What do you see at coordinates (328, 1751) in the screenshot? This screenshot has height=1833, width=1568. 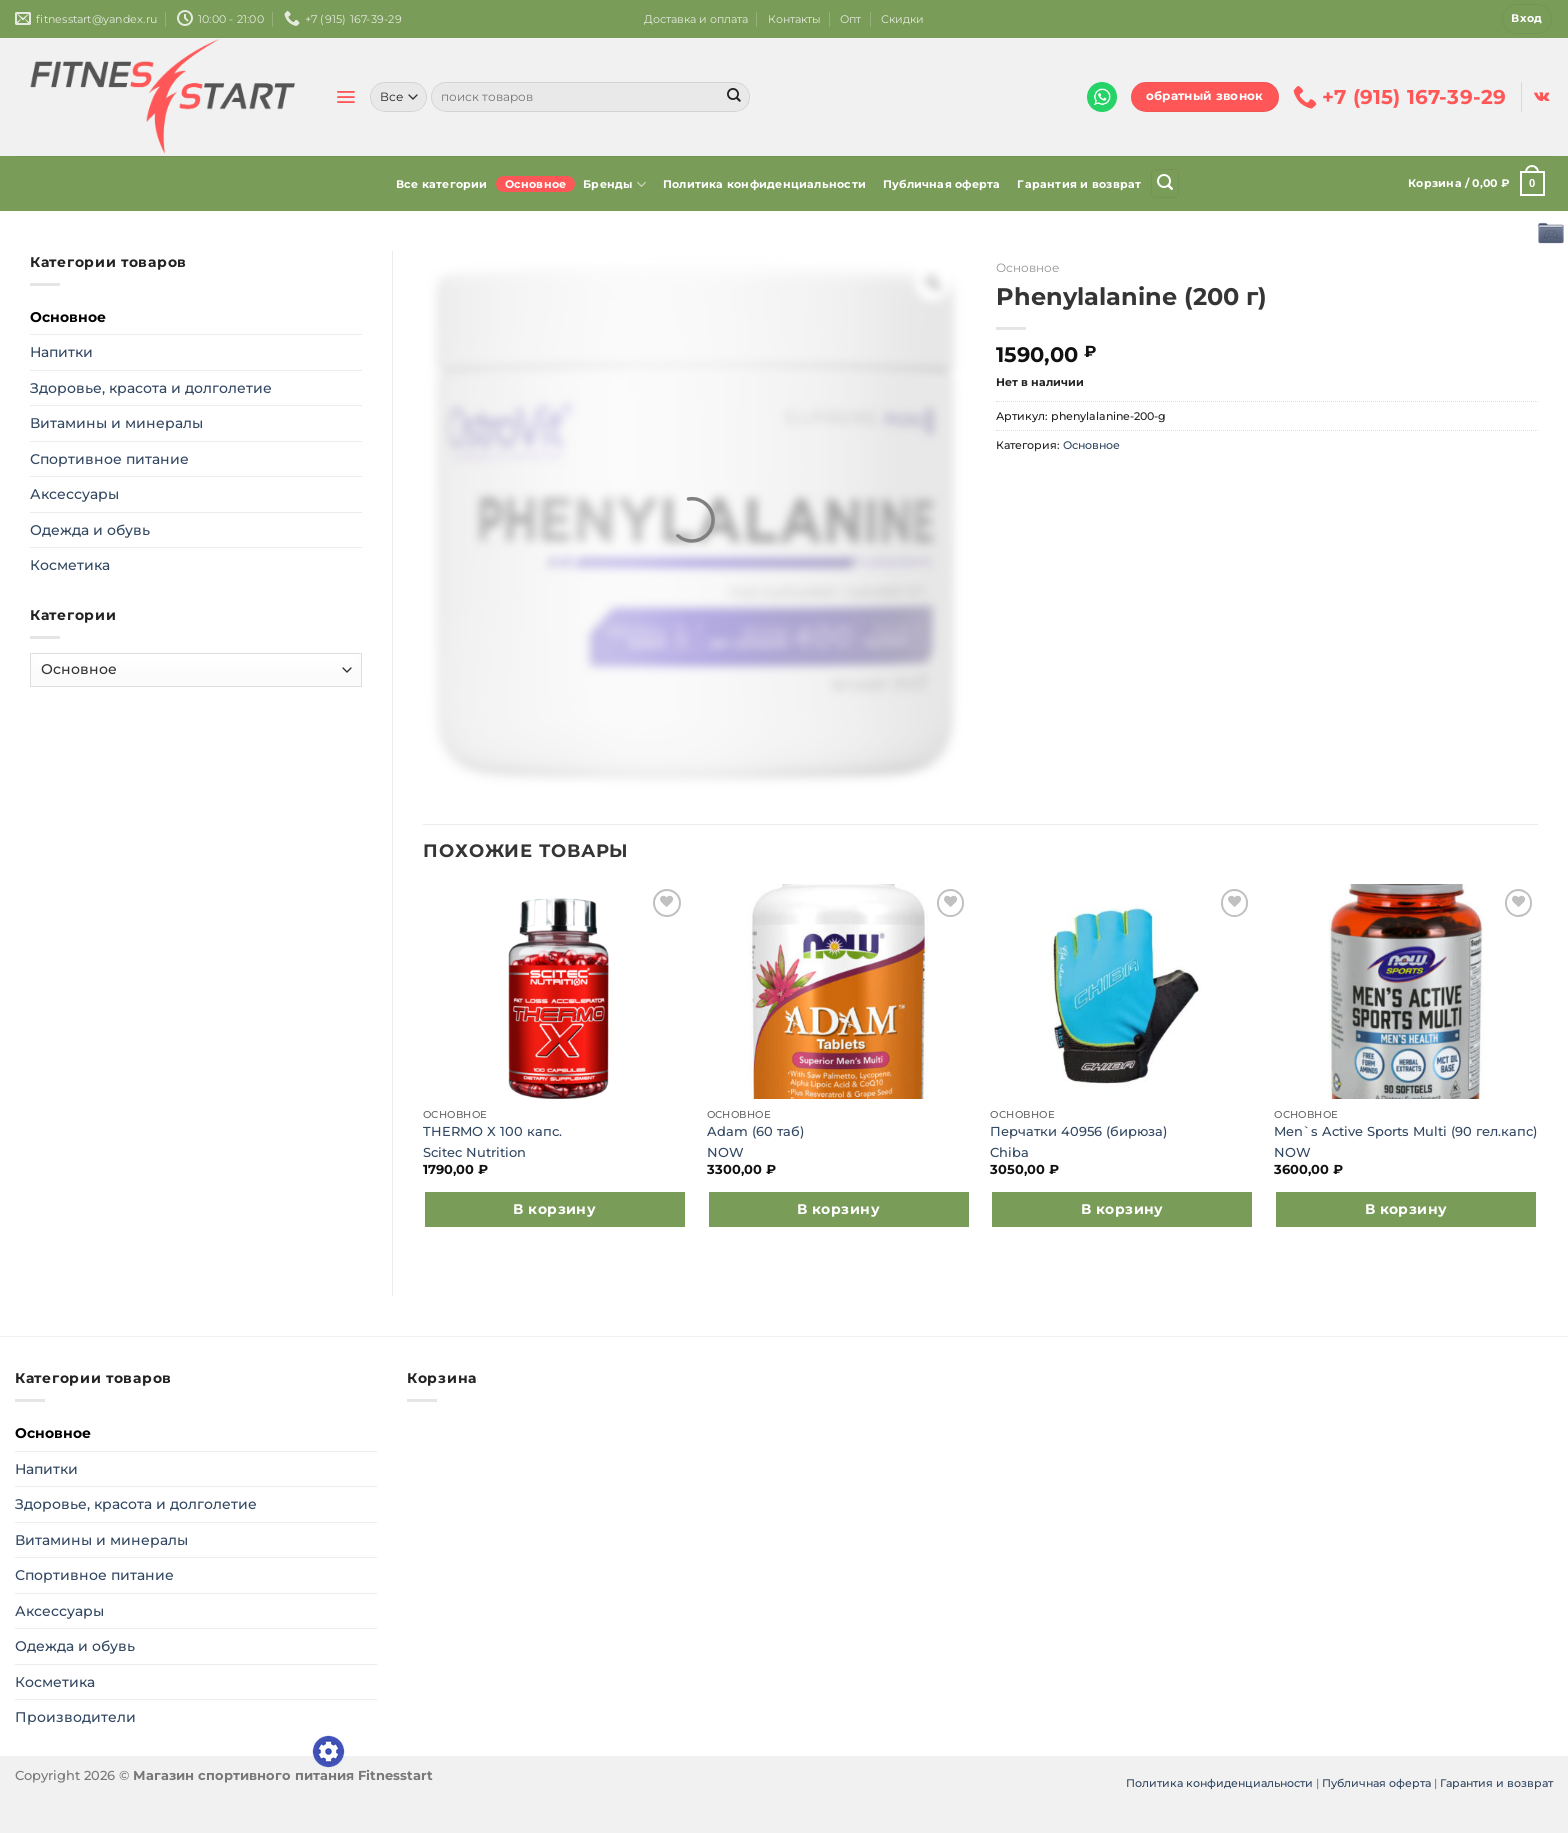 I see `indicates a system or settings-related item` at bounding box center [328, 1751].